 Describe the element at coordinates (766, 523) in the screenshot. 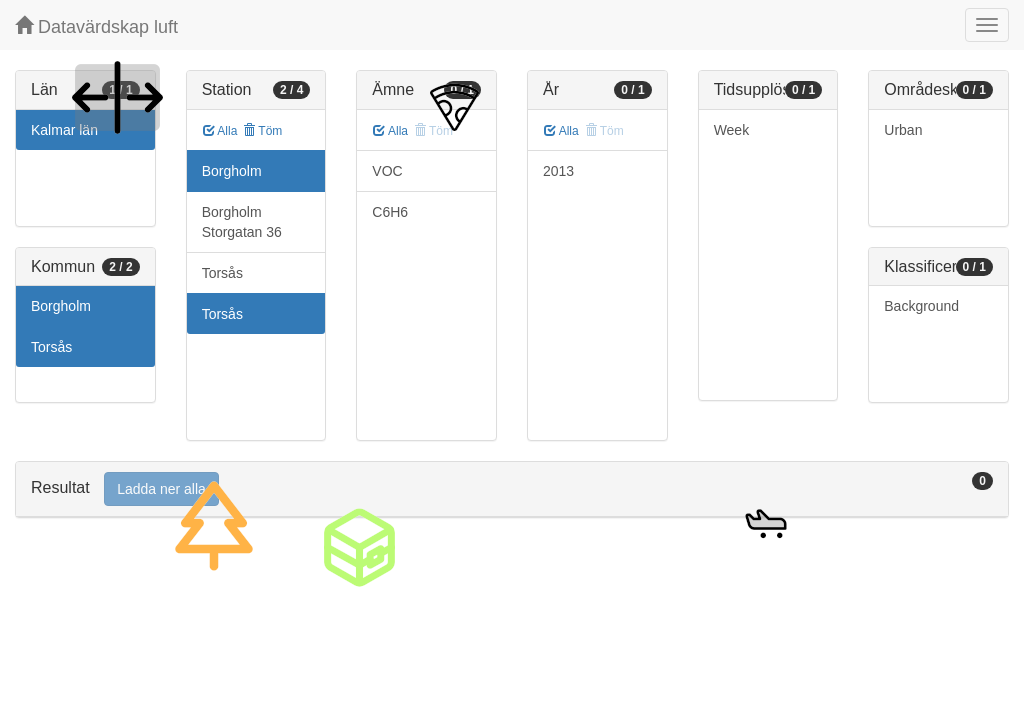

I see `airplane taxiing on the ground` at that location.